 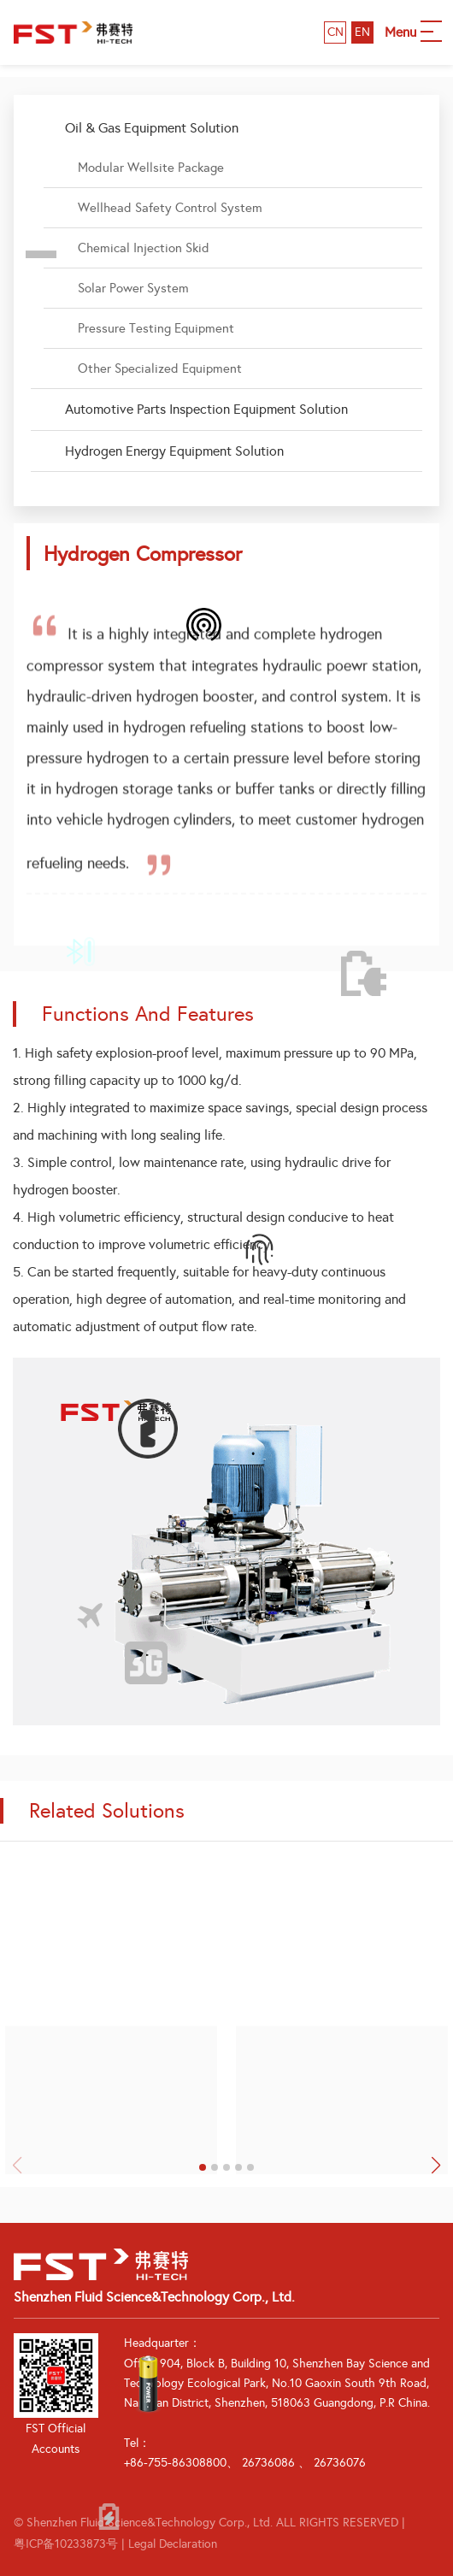 I want to click on connect to a network server, so click(x=203, y=625).